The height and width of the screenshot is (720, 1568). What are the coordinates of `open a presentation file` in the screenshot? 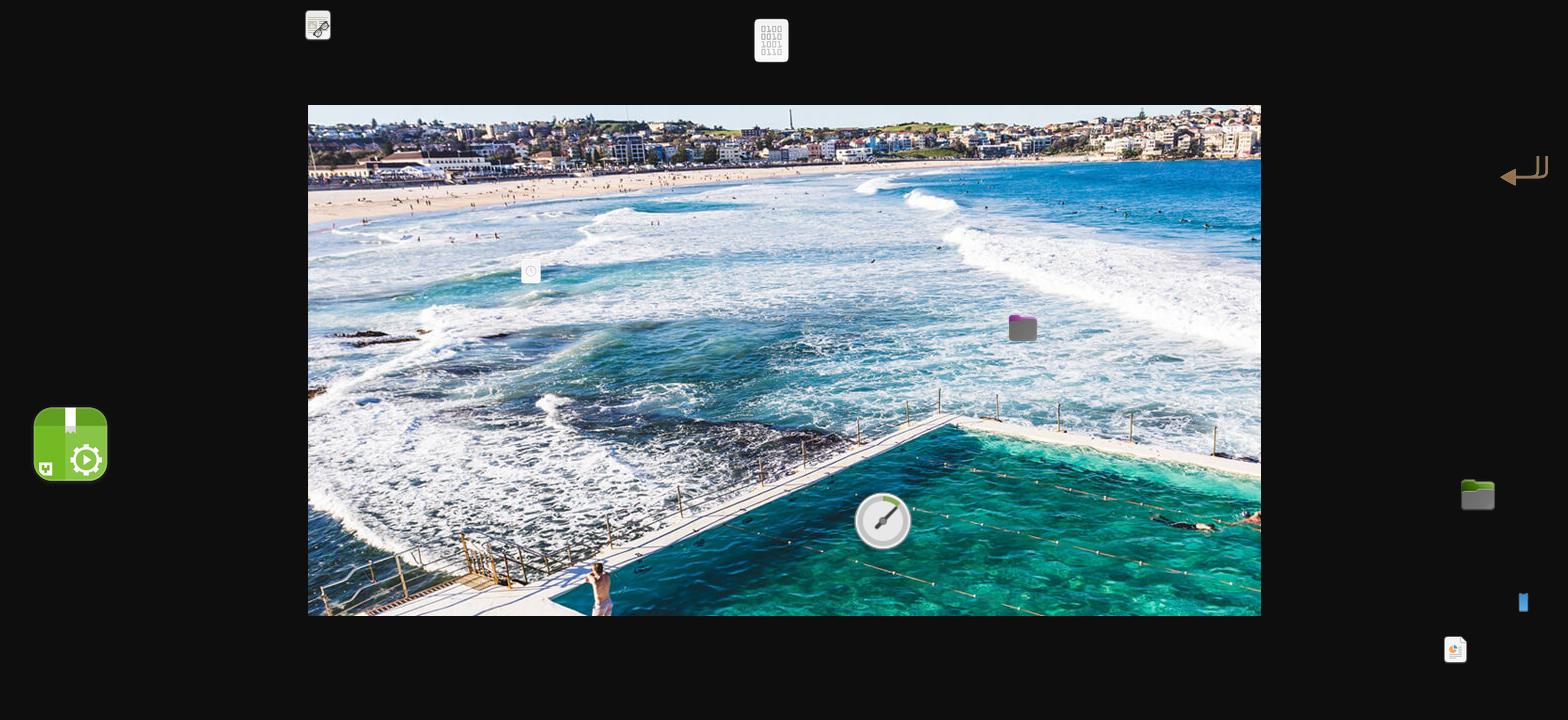 It's located at (1455, 649).